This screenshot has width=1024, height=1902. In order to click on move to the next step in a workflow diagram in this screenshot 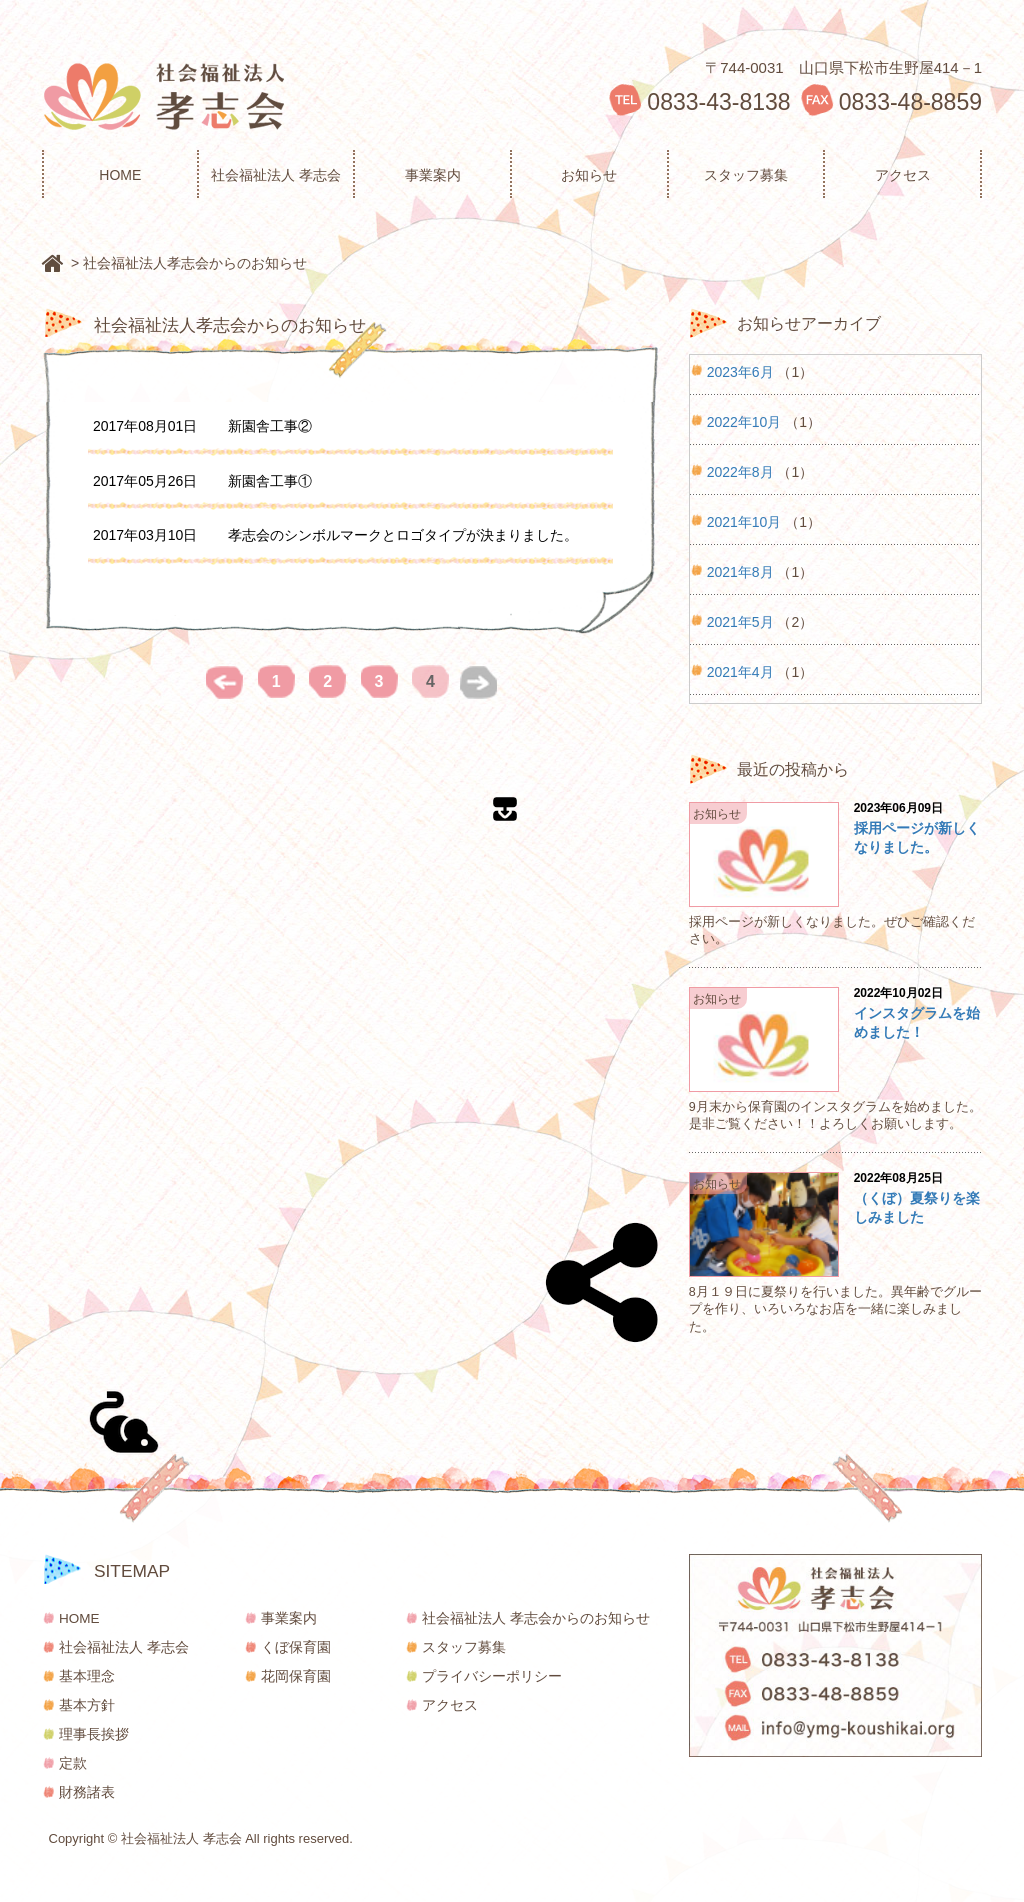, I will do `click(505, 809)`.